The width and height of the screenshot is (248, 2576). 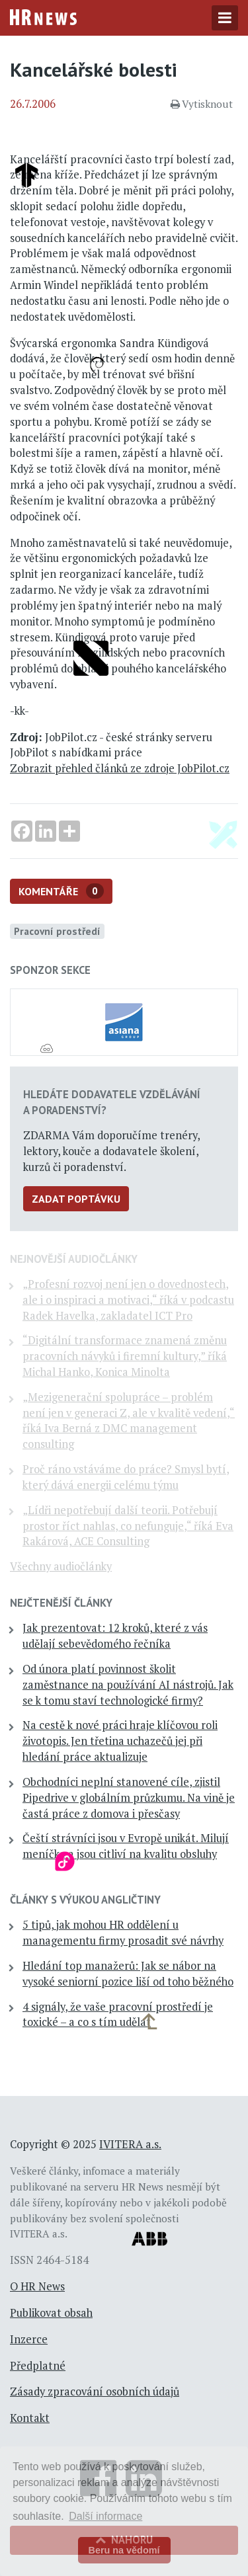 I want to click on ABB company logo, so click(x=149, y=2239).